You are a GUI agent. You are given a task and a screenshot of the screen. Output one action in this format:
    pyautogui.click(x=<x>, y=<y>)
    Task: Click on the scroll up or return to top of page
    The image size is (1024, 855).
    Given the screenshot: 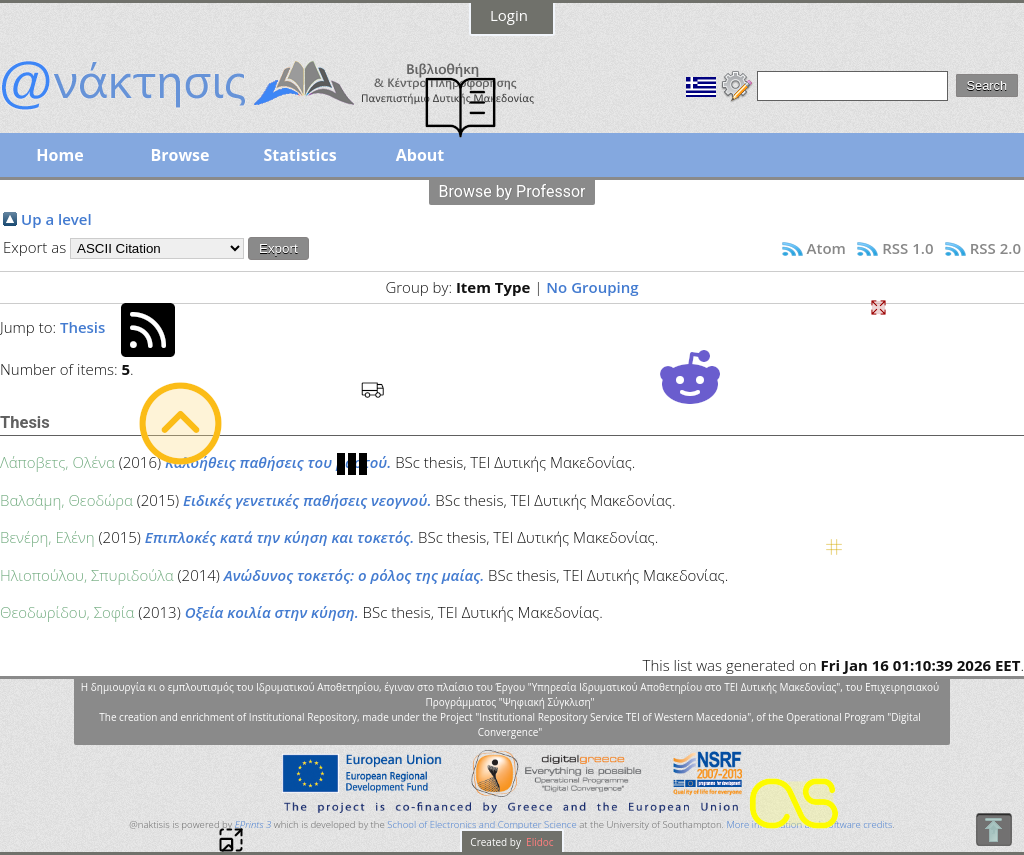 What is the action you would take?
    pyautogui.click(x=180, y=423)
    